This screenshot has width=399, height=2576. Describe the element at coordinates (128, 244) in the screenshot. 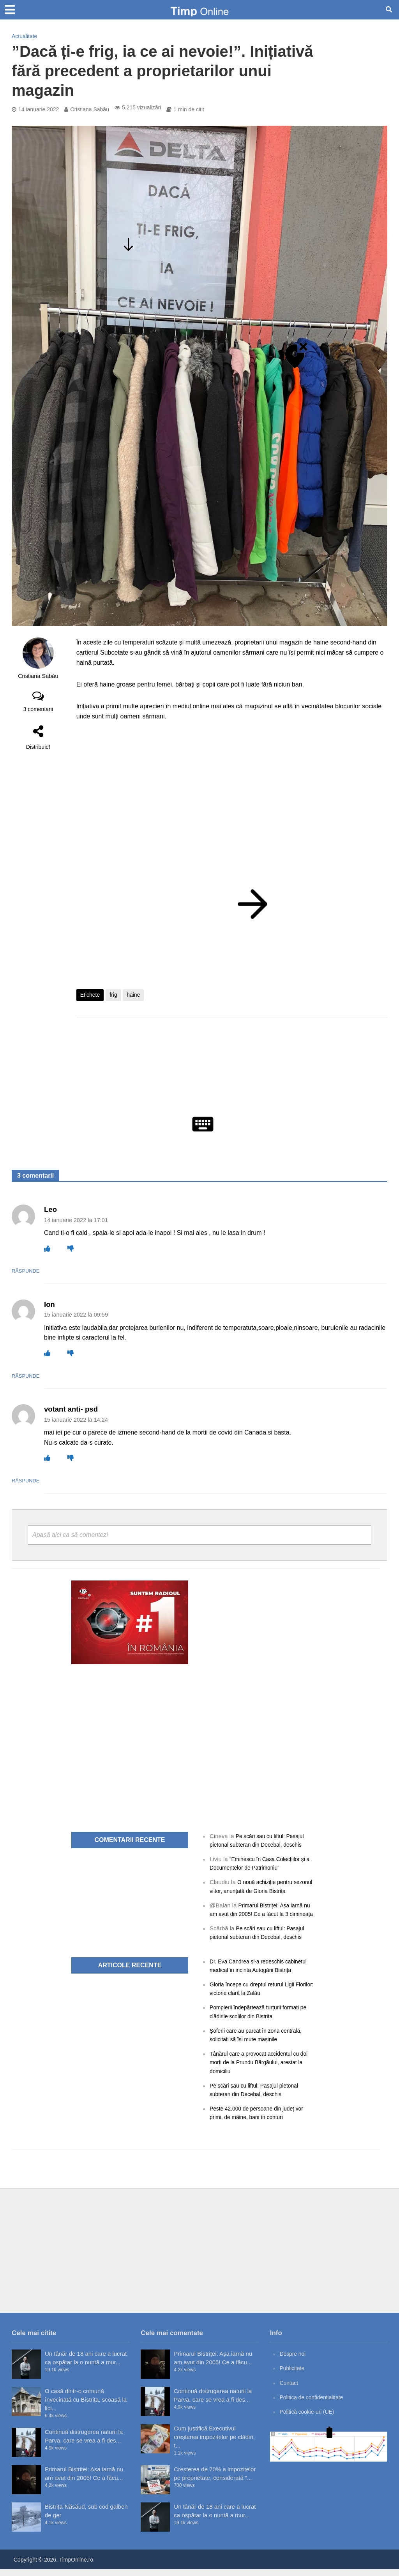

I see `navigate or scroll downward` at that location.